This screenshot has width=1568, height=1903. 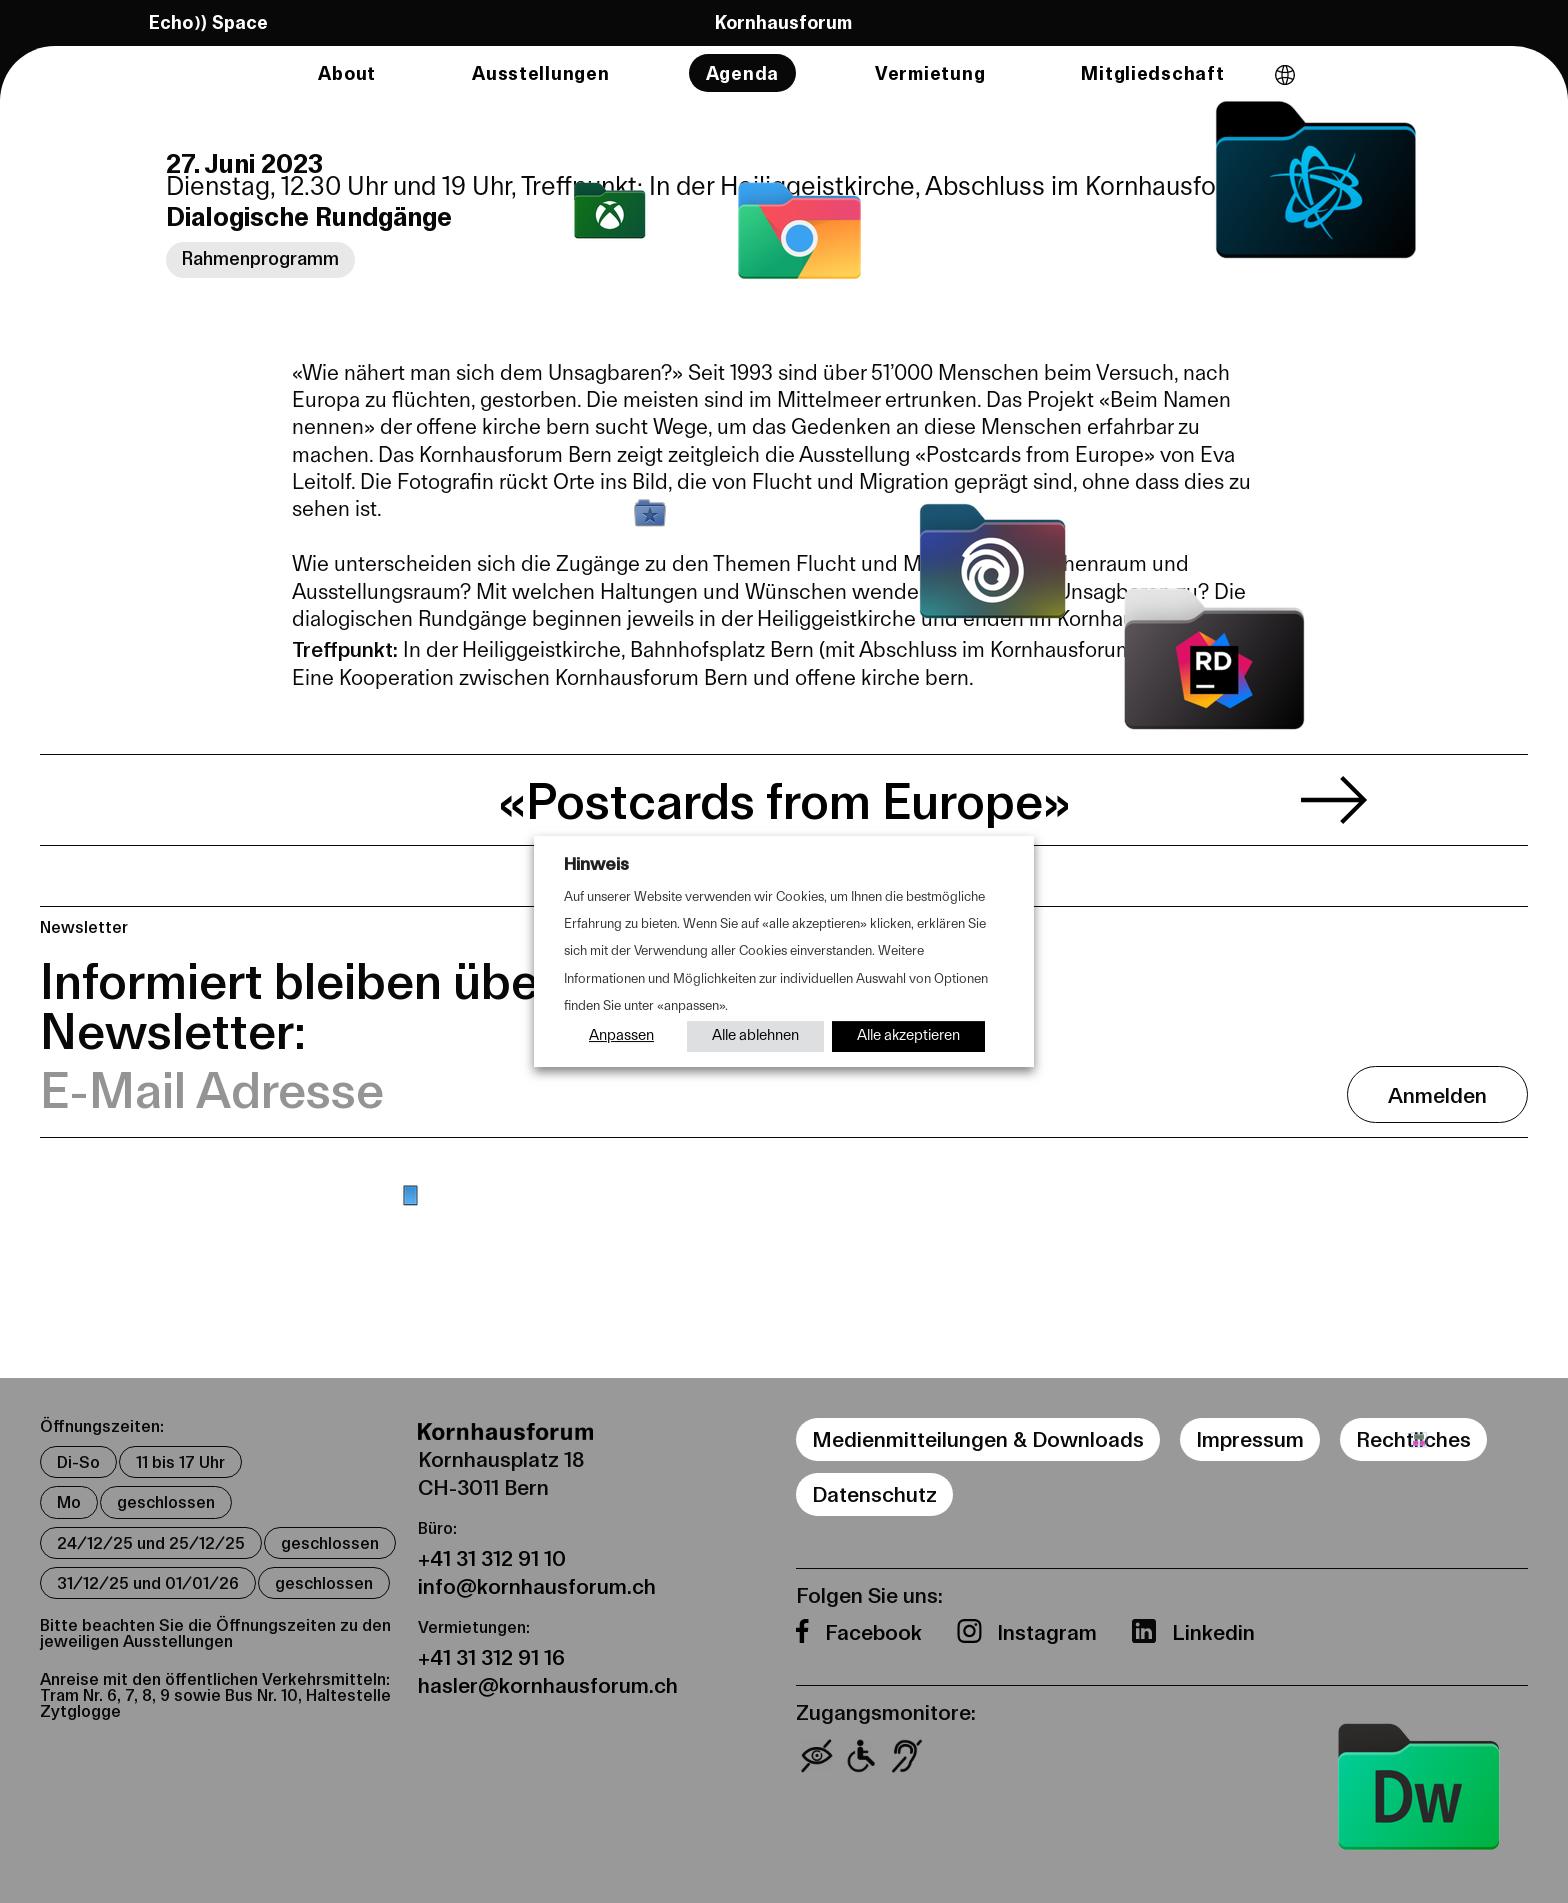 What do you see at coordinates (1315, 185) in the screenshot?
I see `open your Battle.net games folder` at bounding box center [1315, 185].